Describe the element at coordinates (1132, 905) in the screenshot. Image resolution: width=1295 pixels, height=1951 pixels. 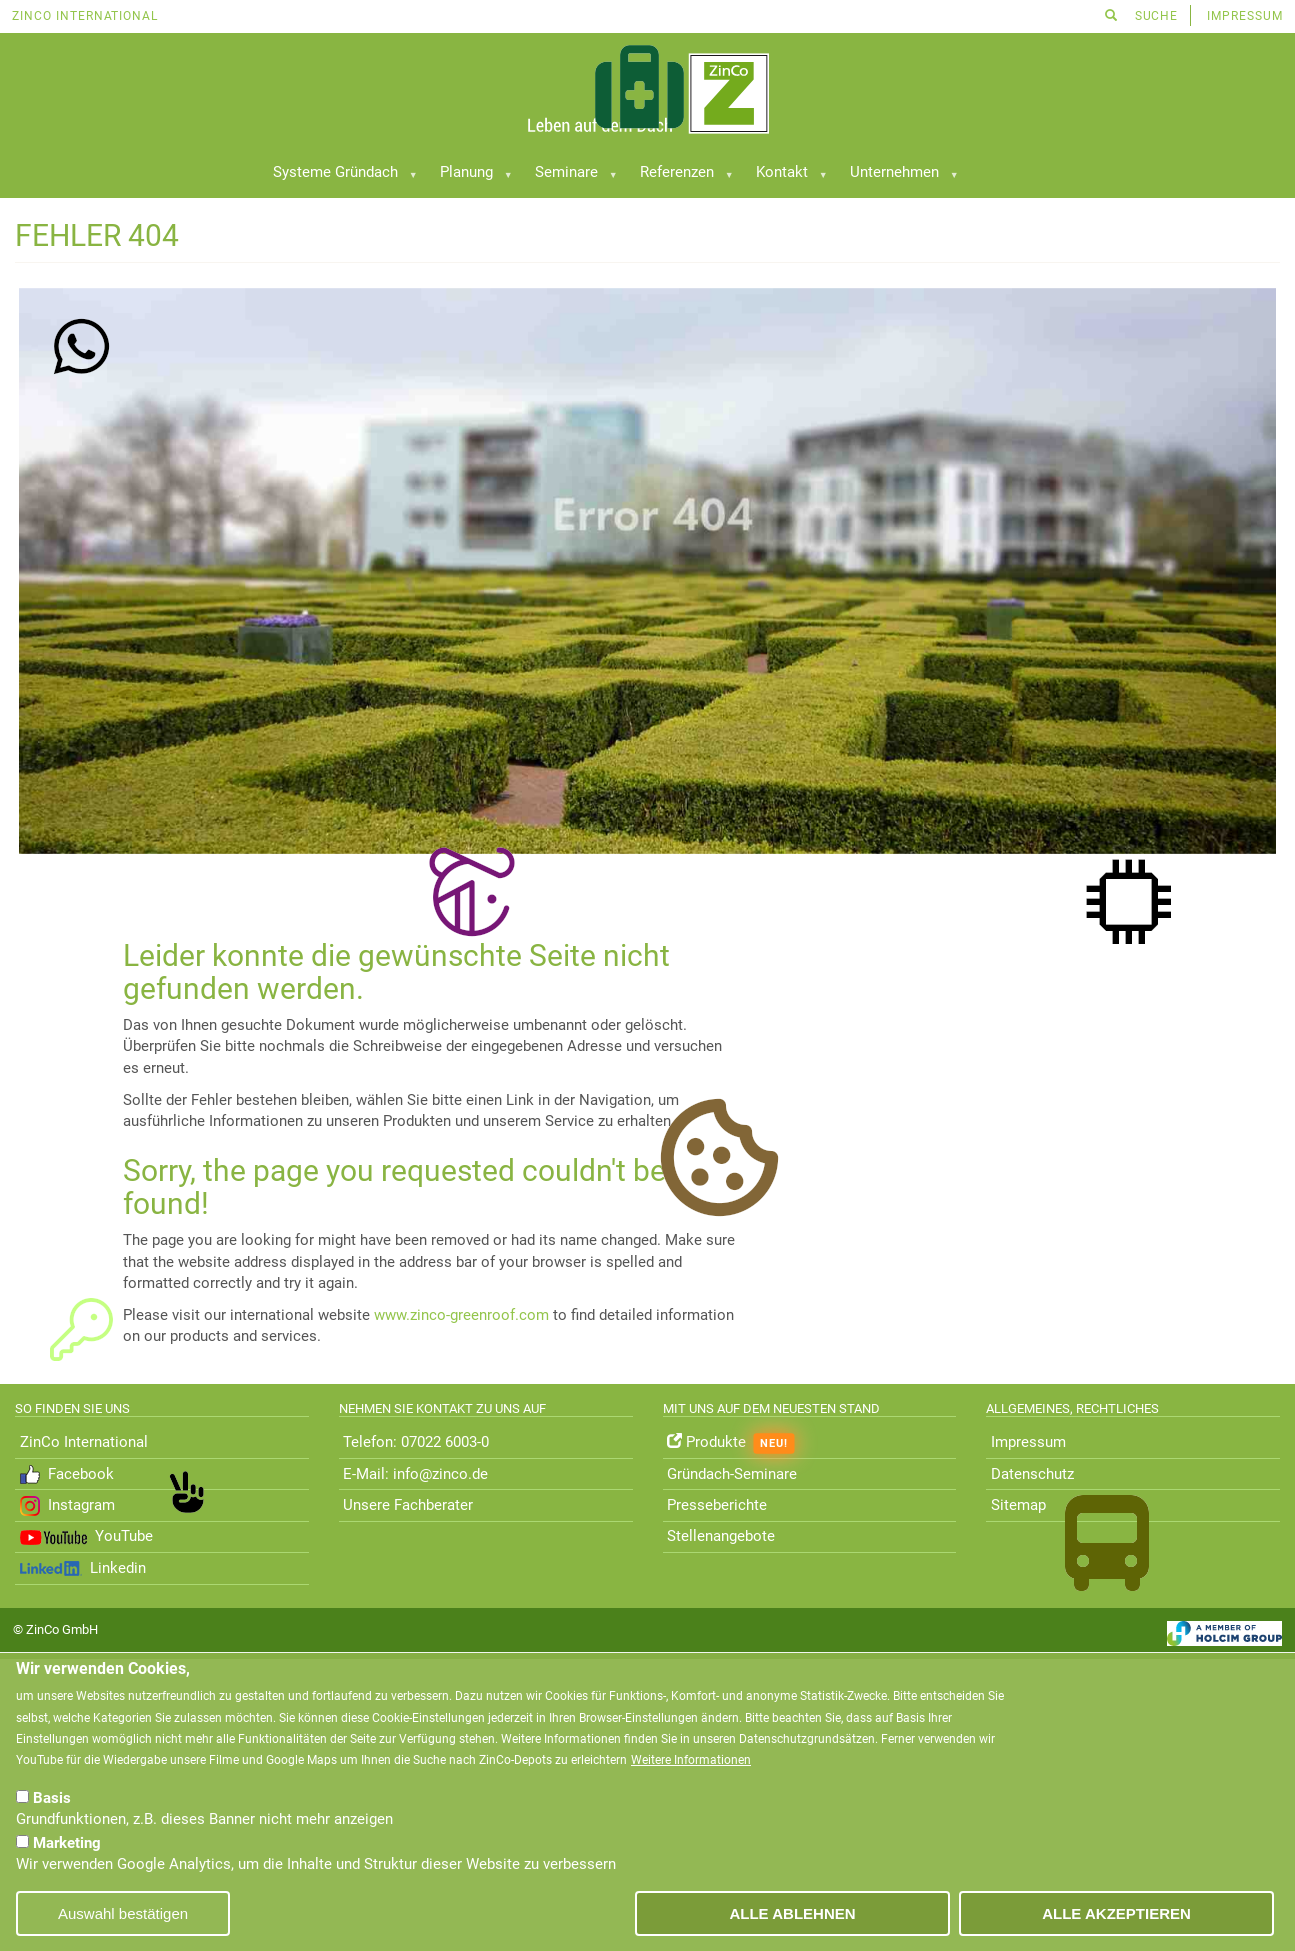
I see `view hardware or processor information` at that location.